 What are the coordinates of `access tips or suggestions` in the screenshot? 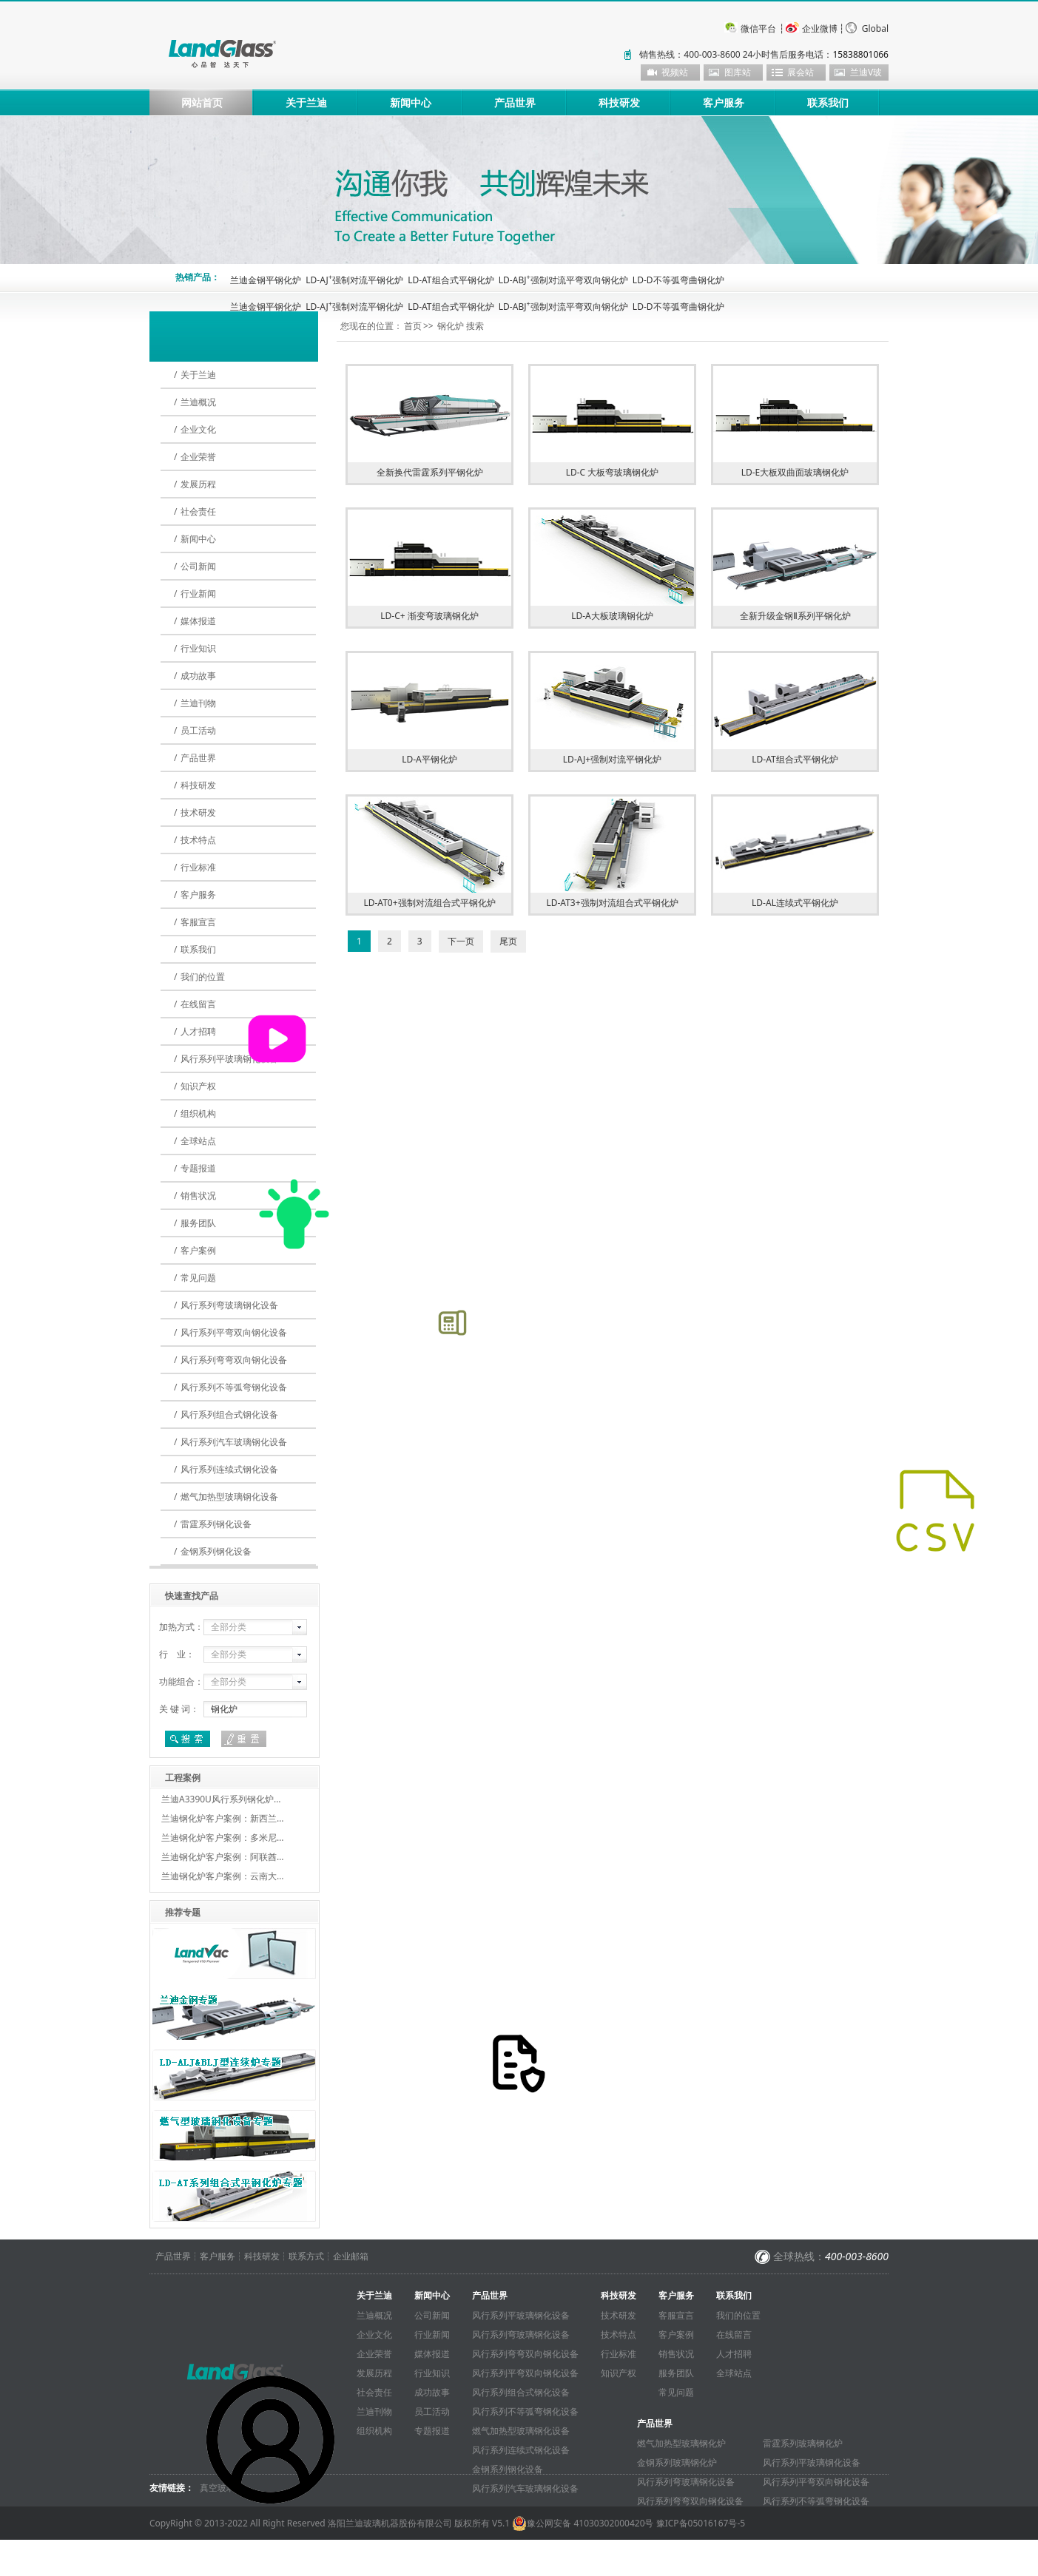 It's located at (294, 1214).